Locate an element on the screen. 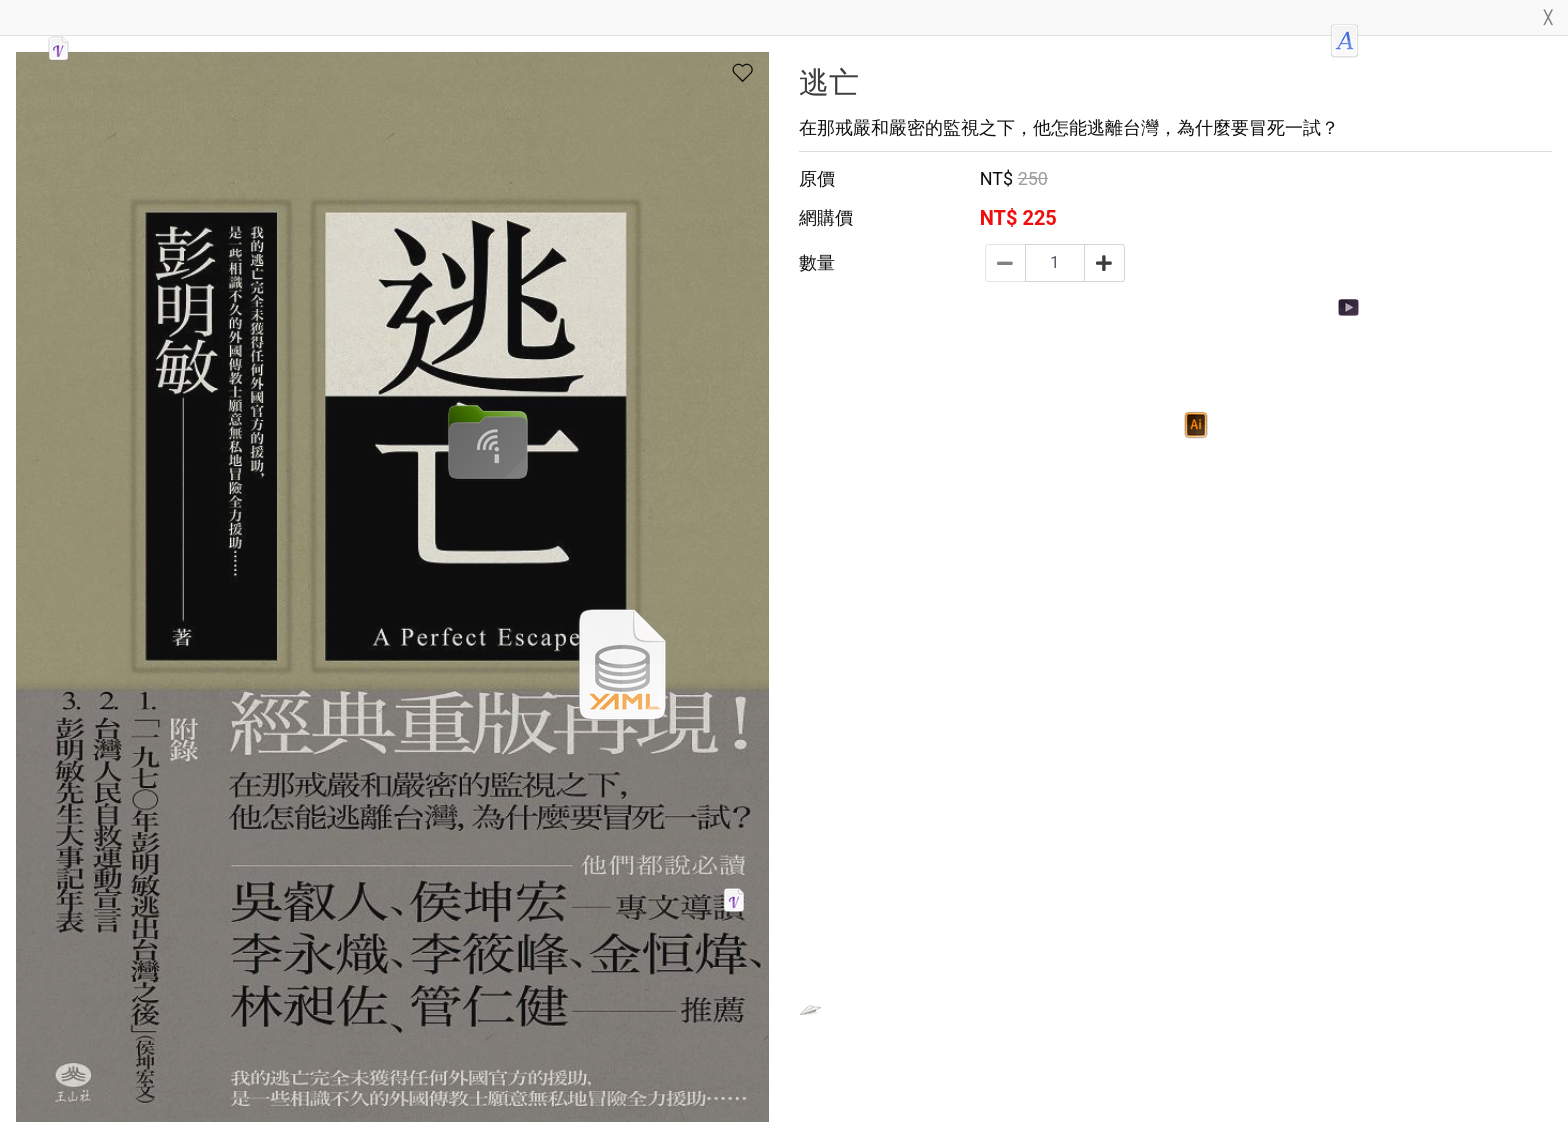  yaml configuration file is located at coordinates (622, 664).